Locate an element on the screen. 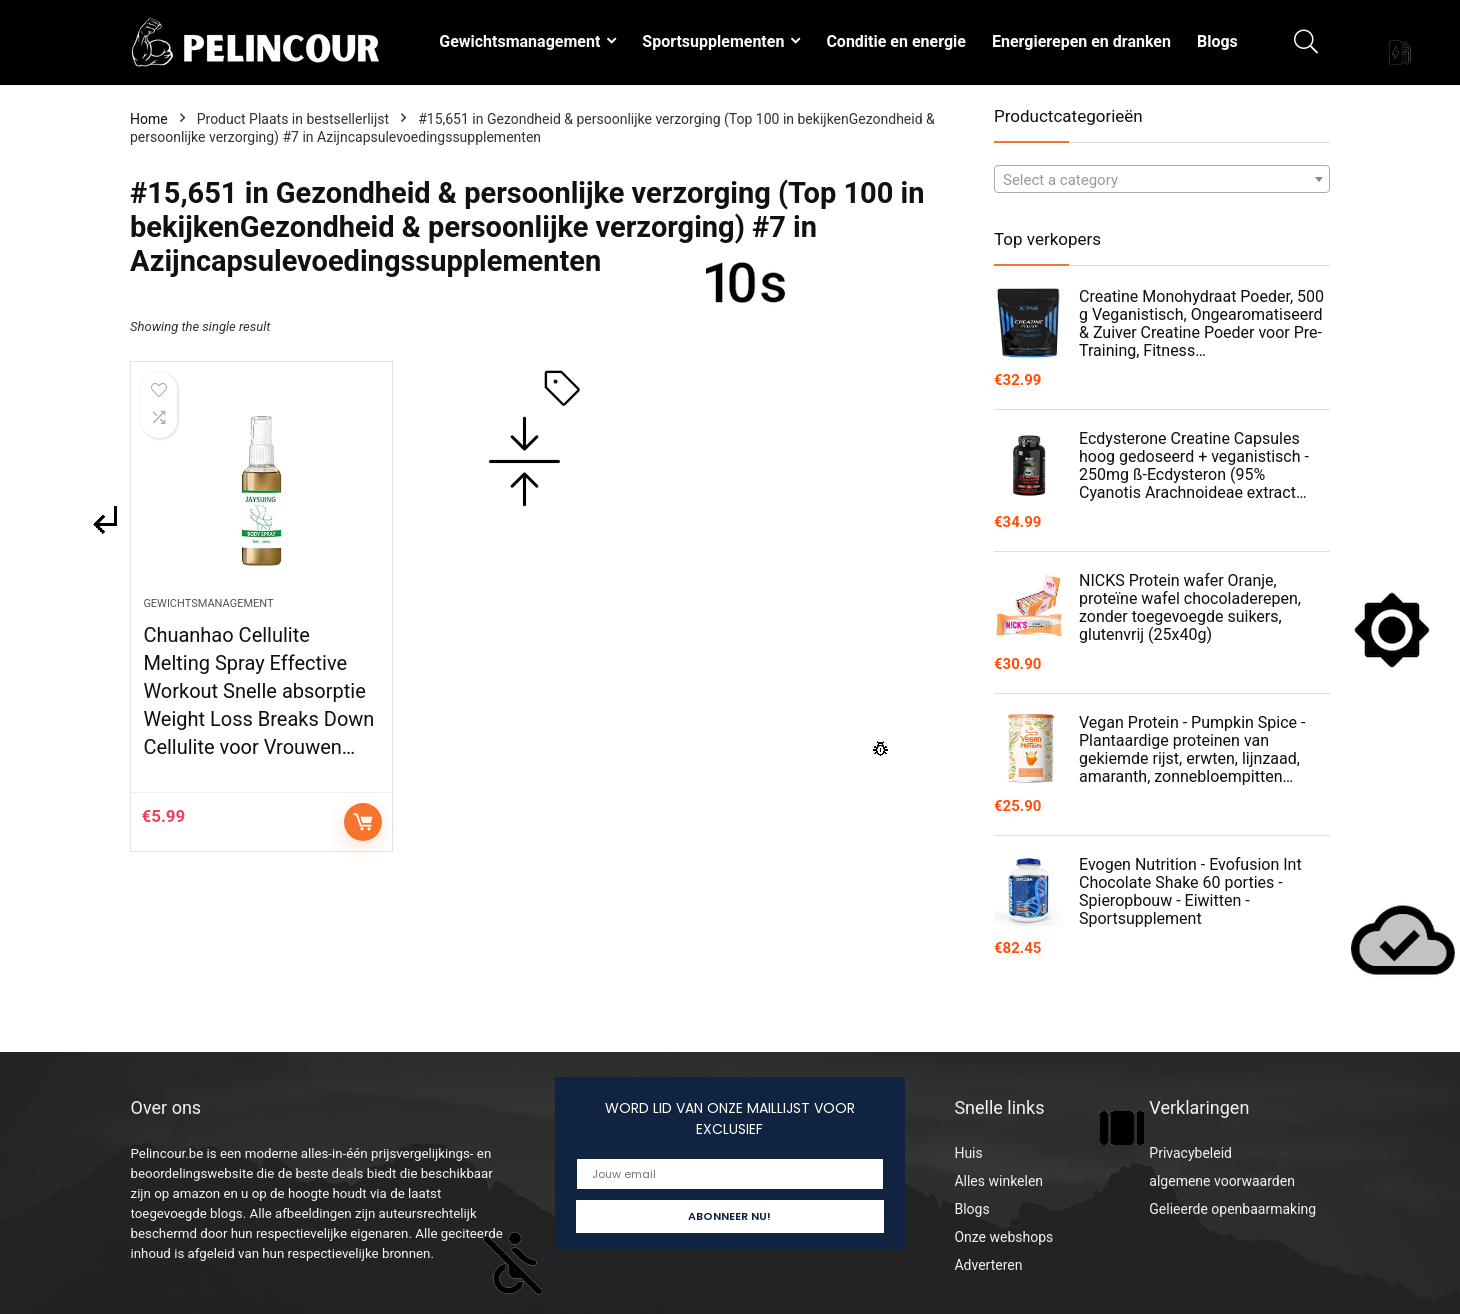  indicates location or service is not wheelchair accessible is located at coordinates (515, 1263).